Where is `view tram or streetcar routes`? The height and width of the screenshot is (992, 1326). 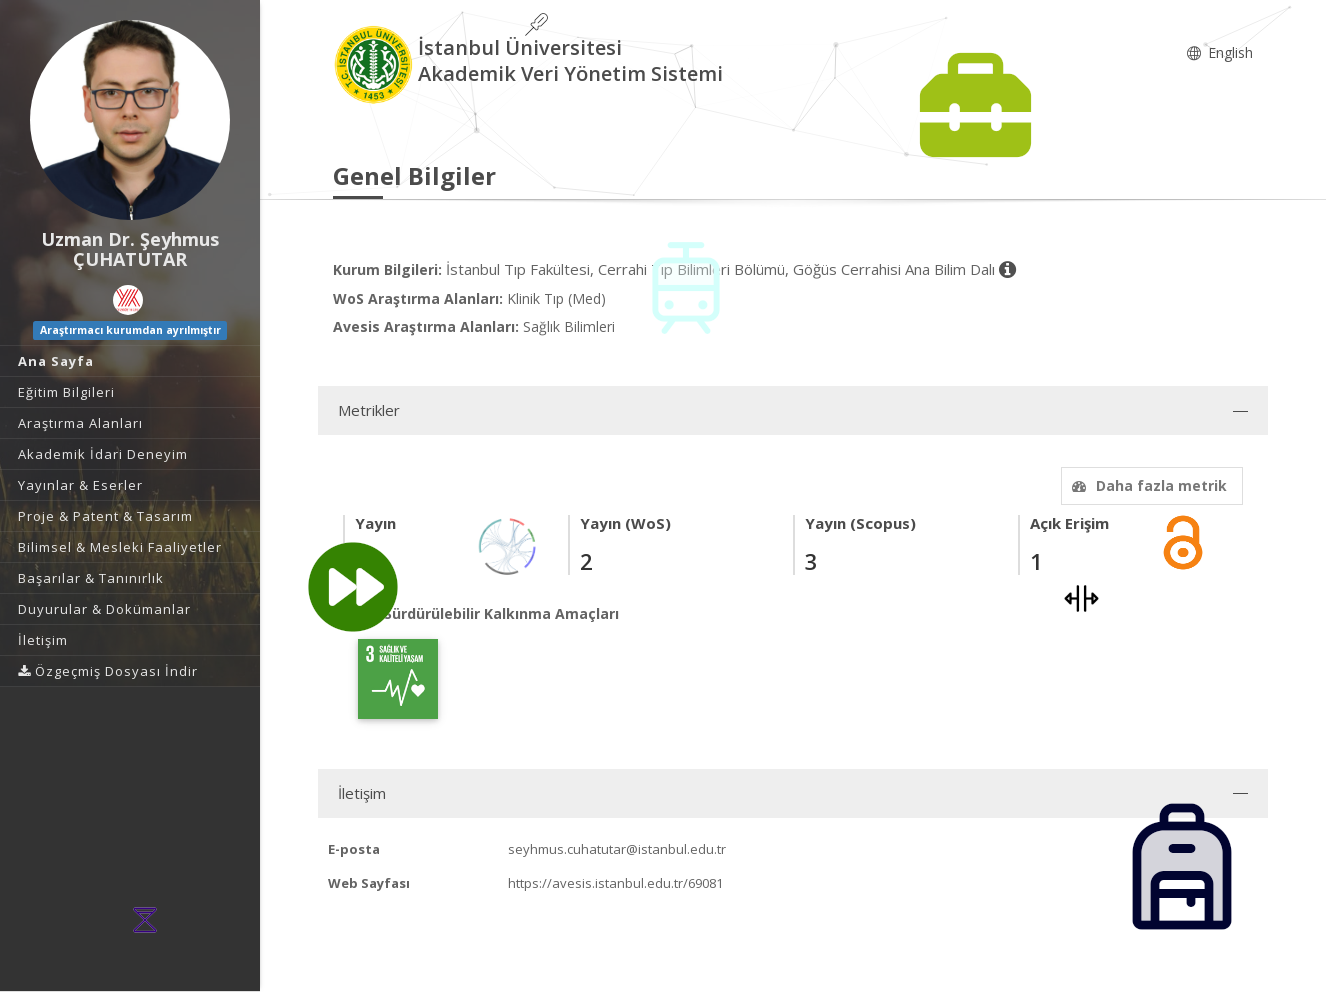 view tram or streetcar routes is located at coordinates (686, 288).